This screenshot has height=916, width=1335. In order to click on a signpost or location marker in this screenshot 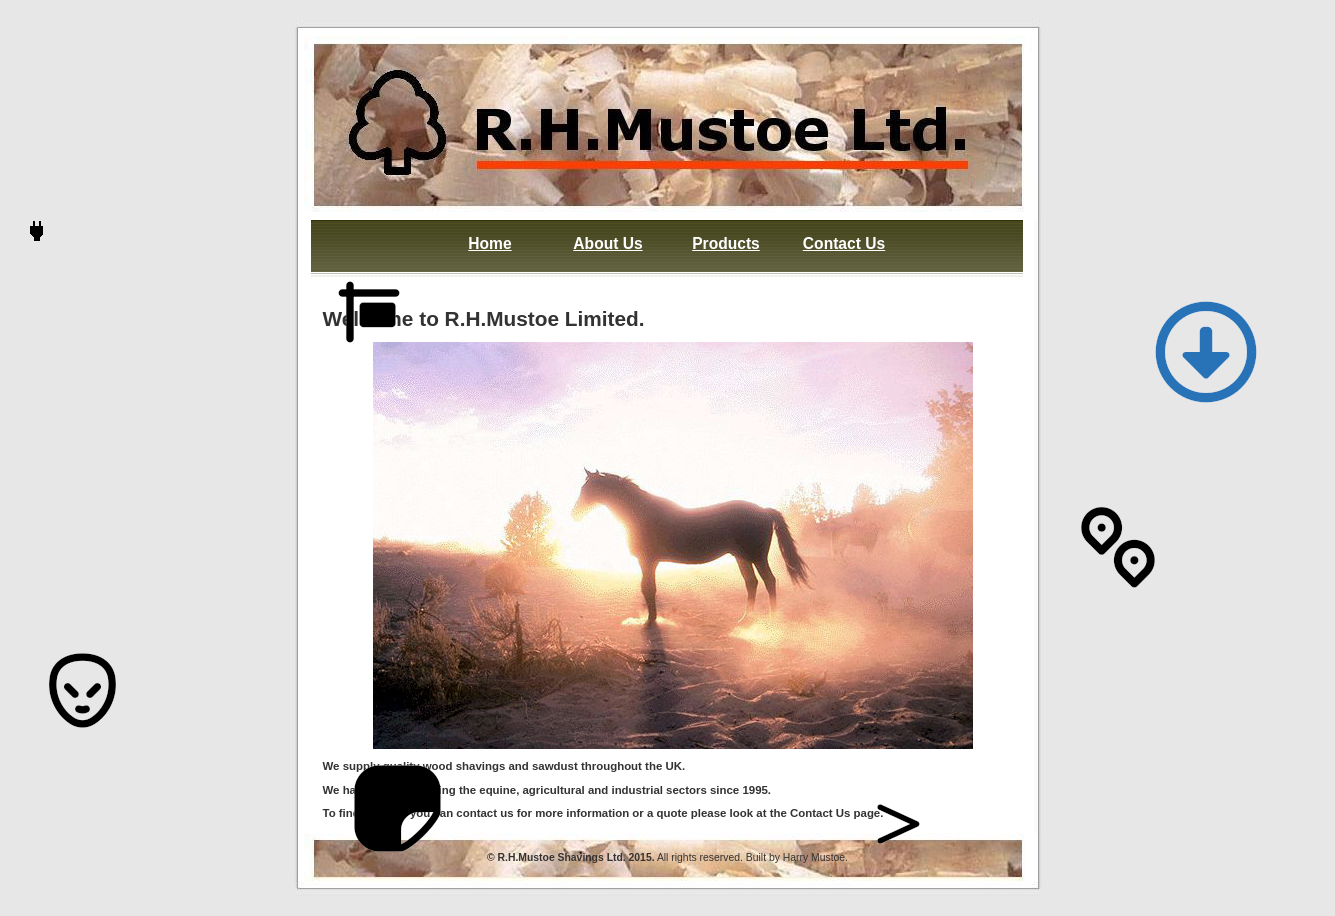, I will do `click(369, 312)`.